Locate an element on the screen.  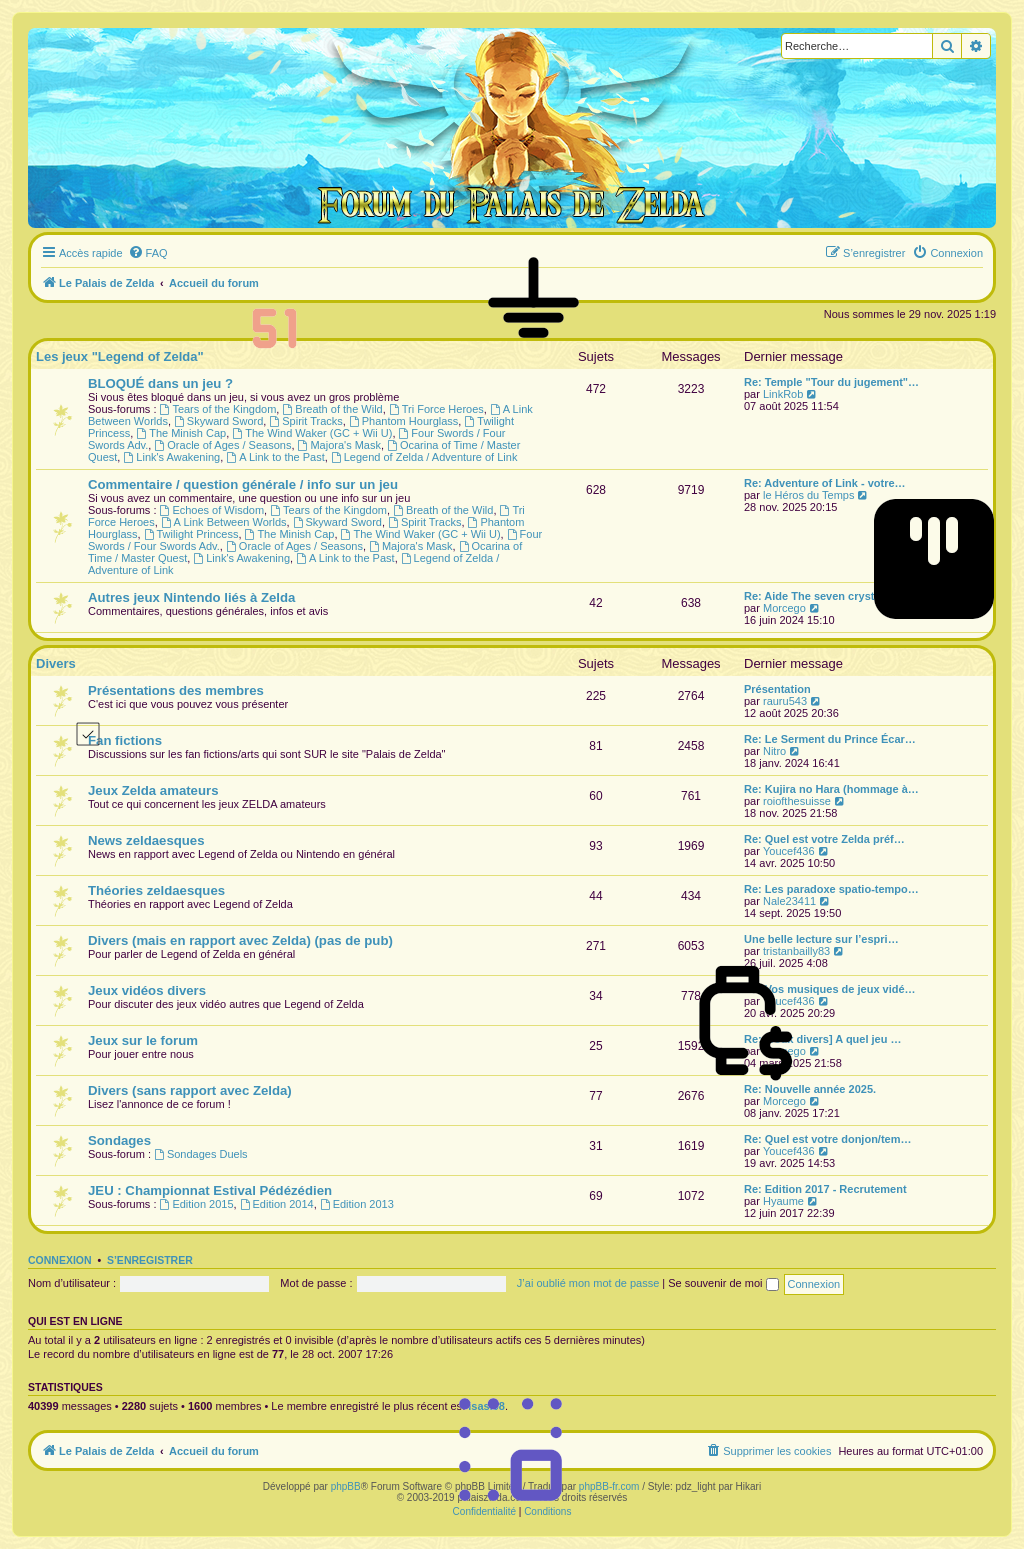
indicates item number 51 in a list or sequence is located at coordinates (276, 328).